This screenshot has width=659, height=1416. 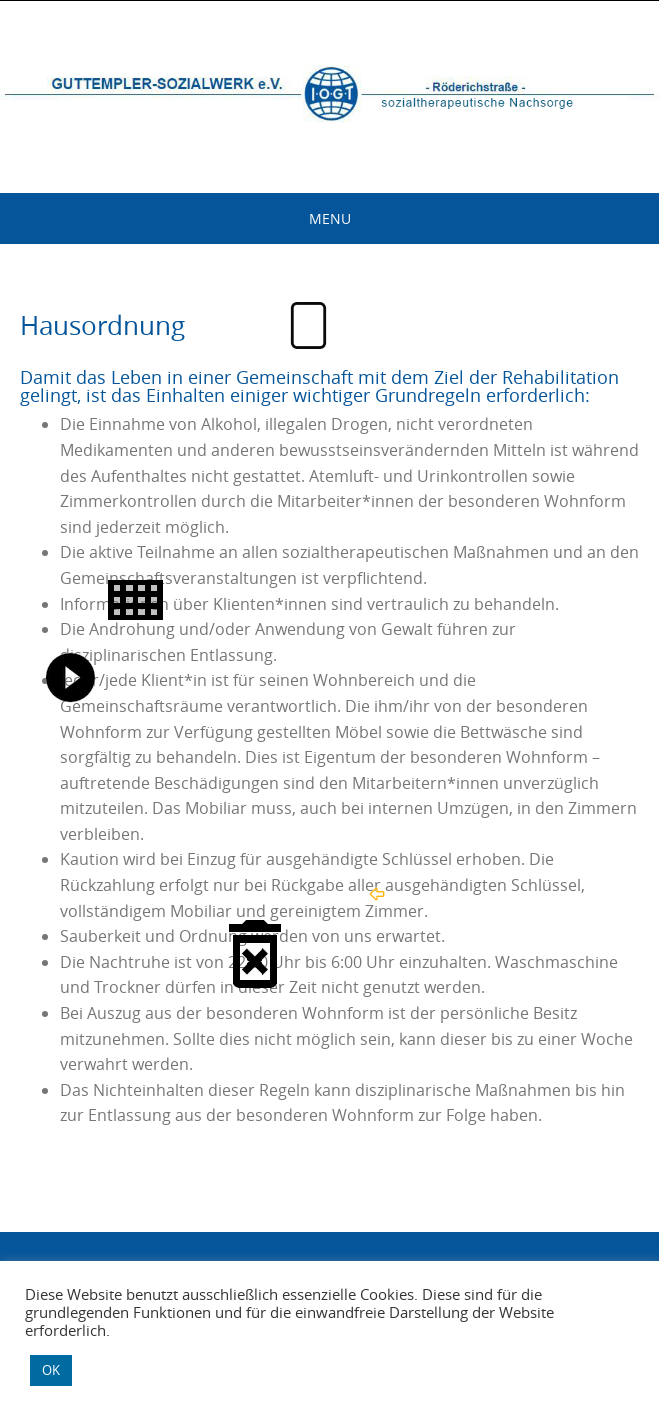 What do you see at coordinates (134, 600) in the screenshot?
I see `switch to comfortable grid view` at bounding box center [134, 600].